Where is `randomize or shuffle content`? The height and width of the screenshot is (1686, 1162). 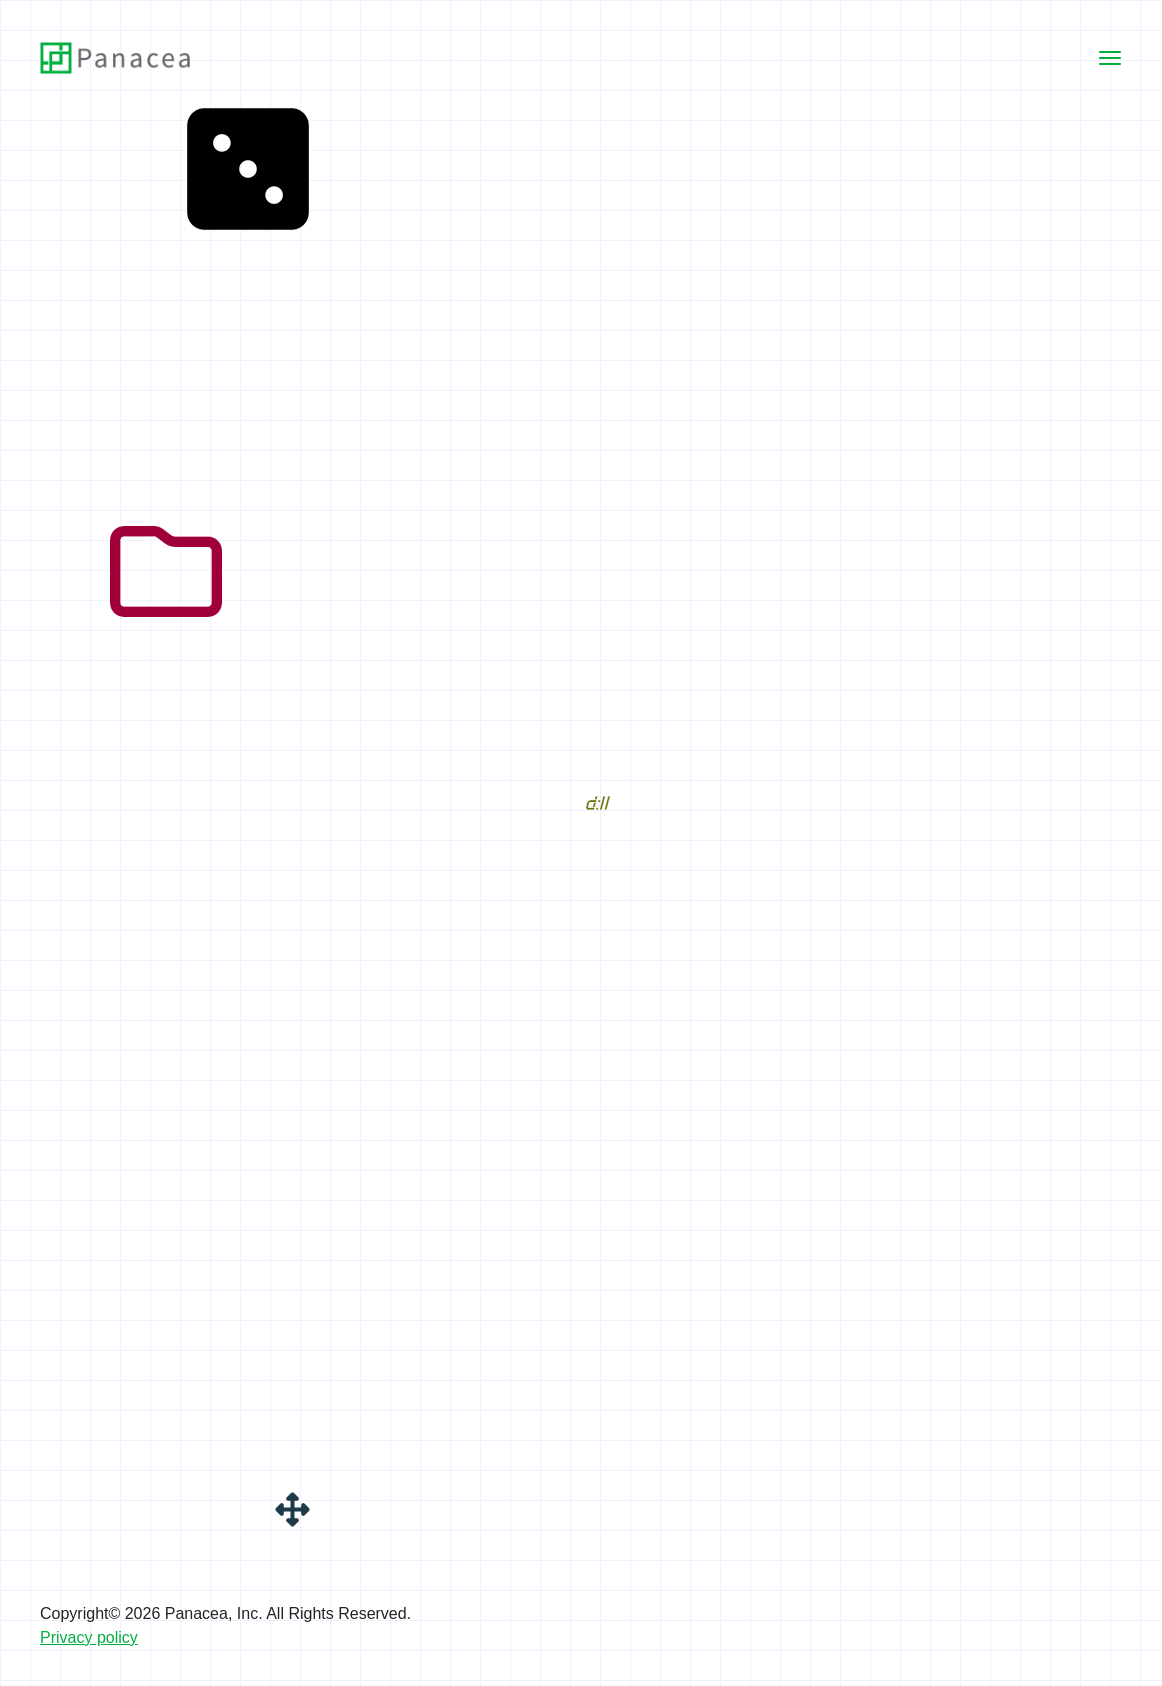
randomize or shuffle content is located at coordinates (248, 169).